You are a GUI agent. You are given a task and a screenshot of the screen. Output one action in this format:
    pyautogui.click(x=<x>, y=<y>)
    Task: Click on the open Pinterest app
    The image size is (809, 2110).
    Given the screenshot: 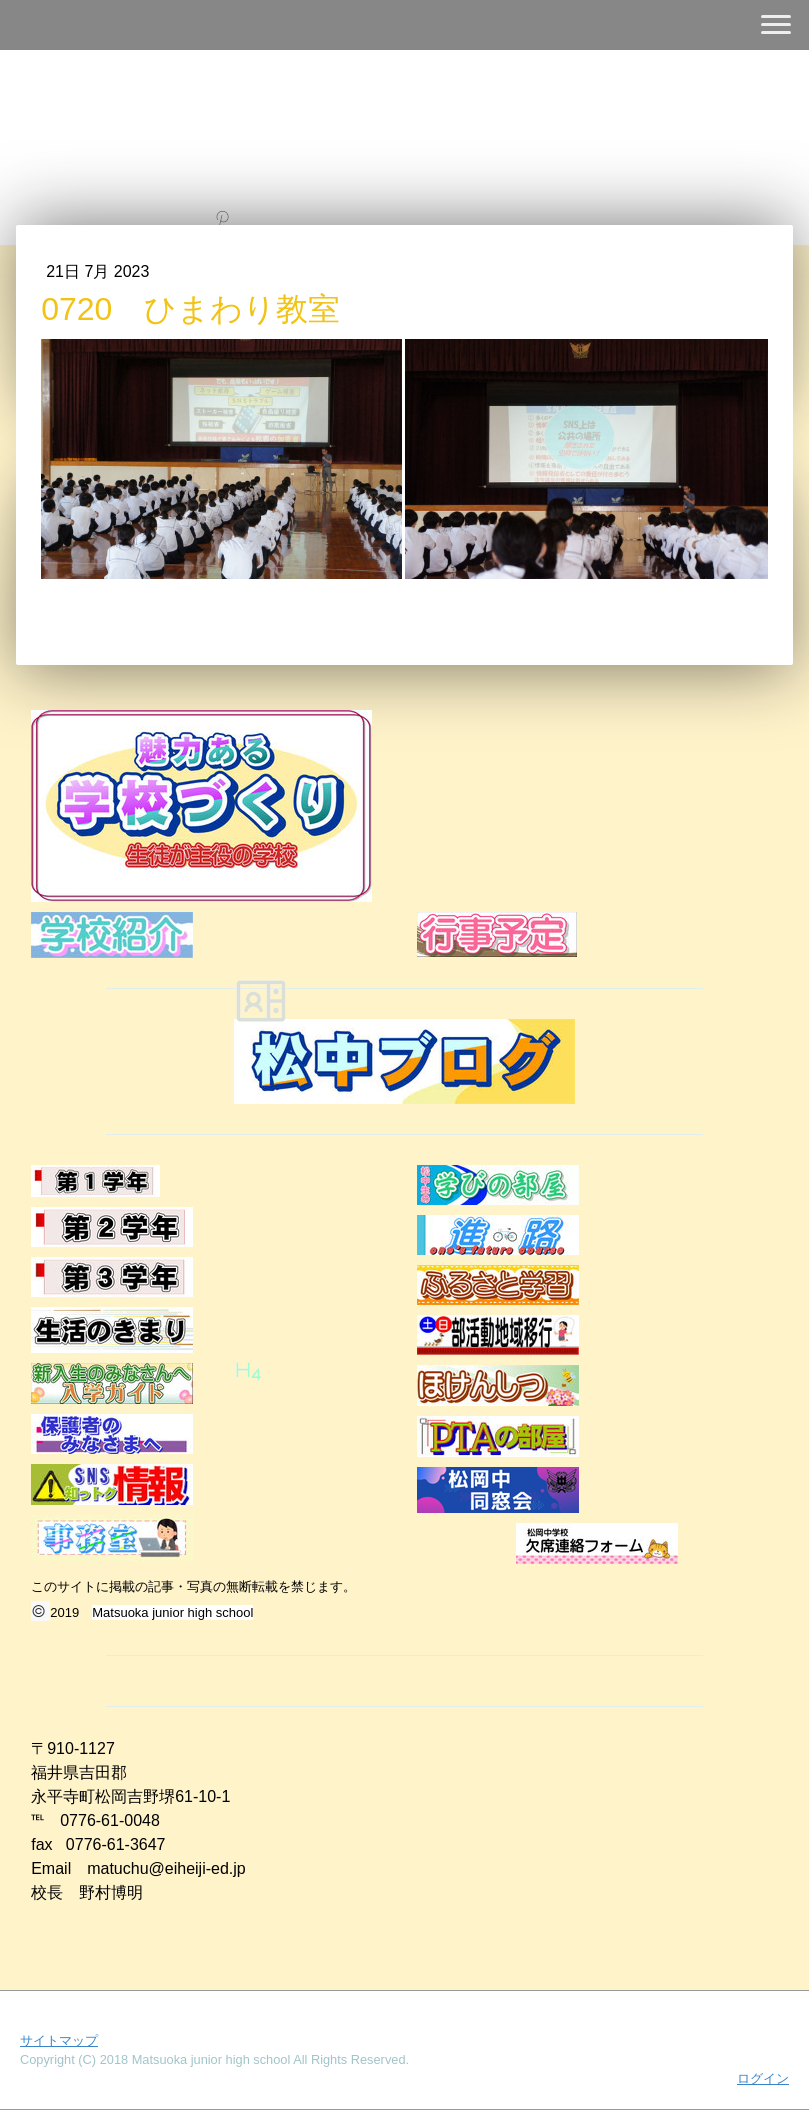 What is the action you would take?
    pyautogui.click(x=222, y=218)
    